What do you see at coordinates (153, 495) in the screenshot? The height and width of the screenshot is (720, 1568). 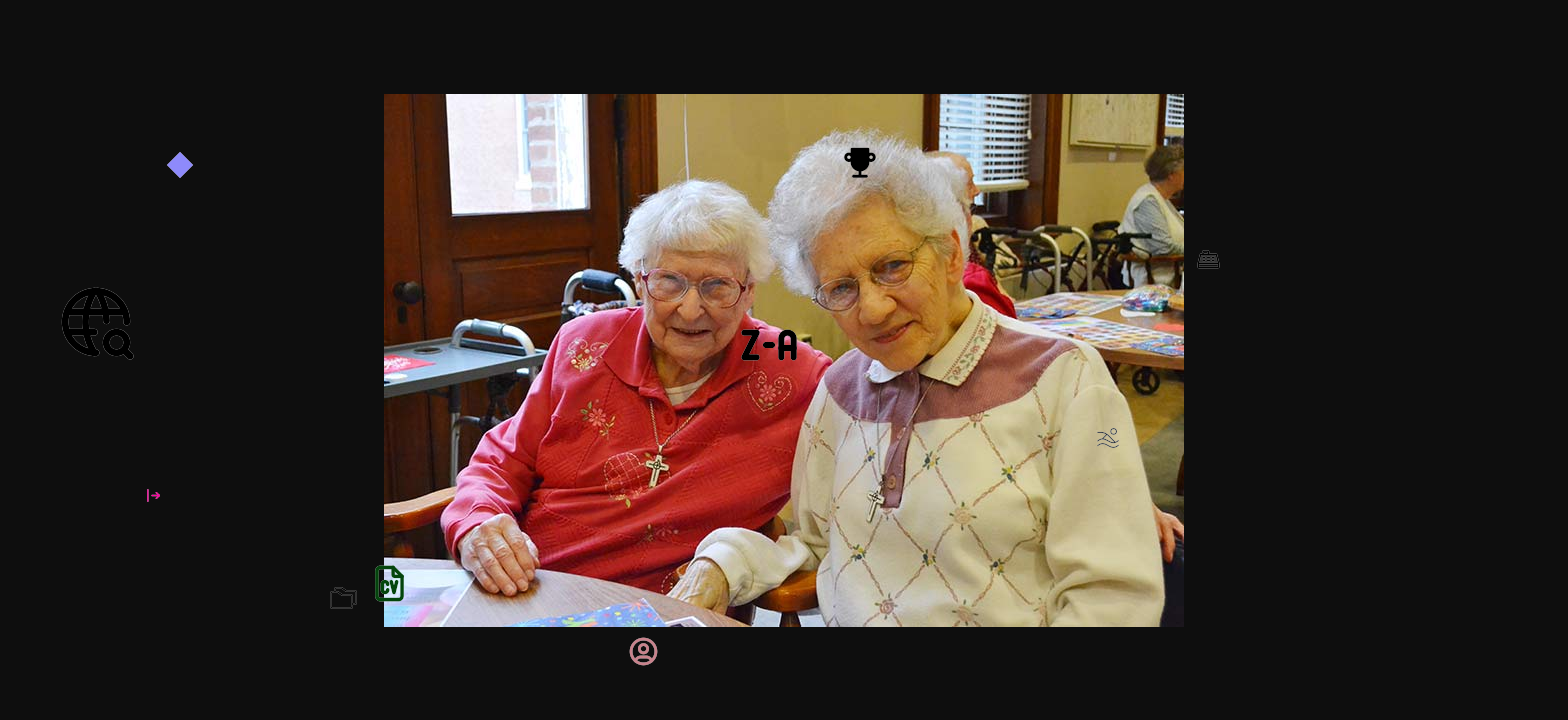 I see `expand sidebar or panel` at bounding box center [153, 495].